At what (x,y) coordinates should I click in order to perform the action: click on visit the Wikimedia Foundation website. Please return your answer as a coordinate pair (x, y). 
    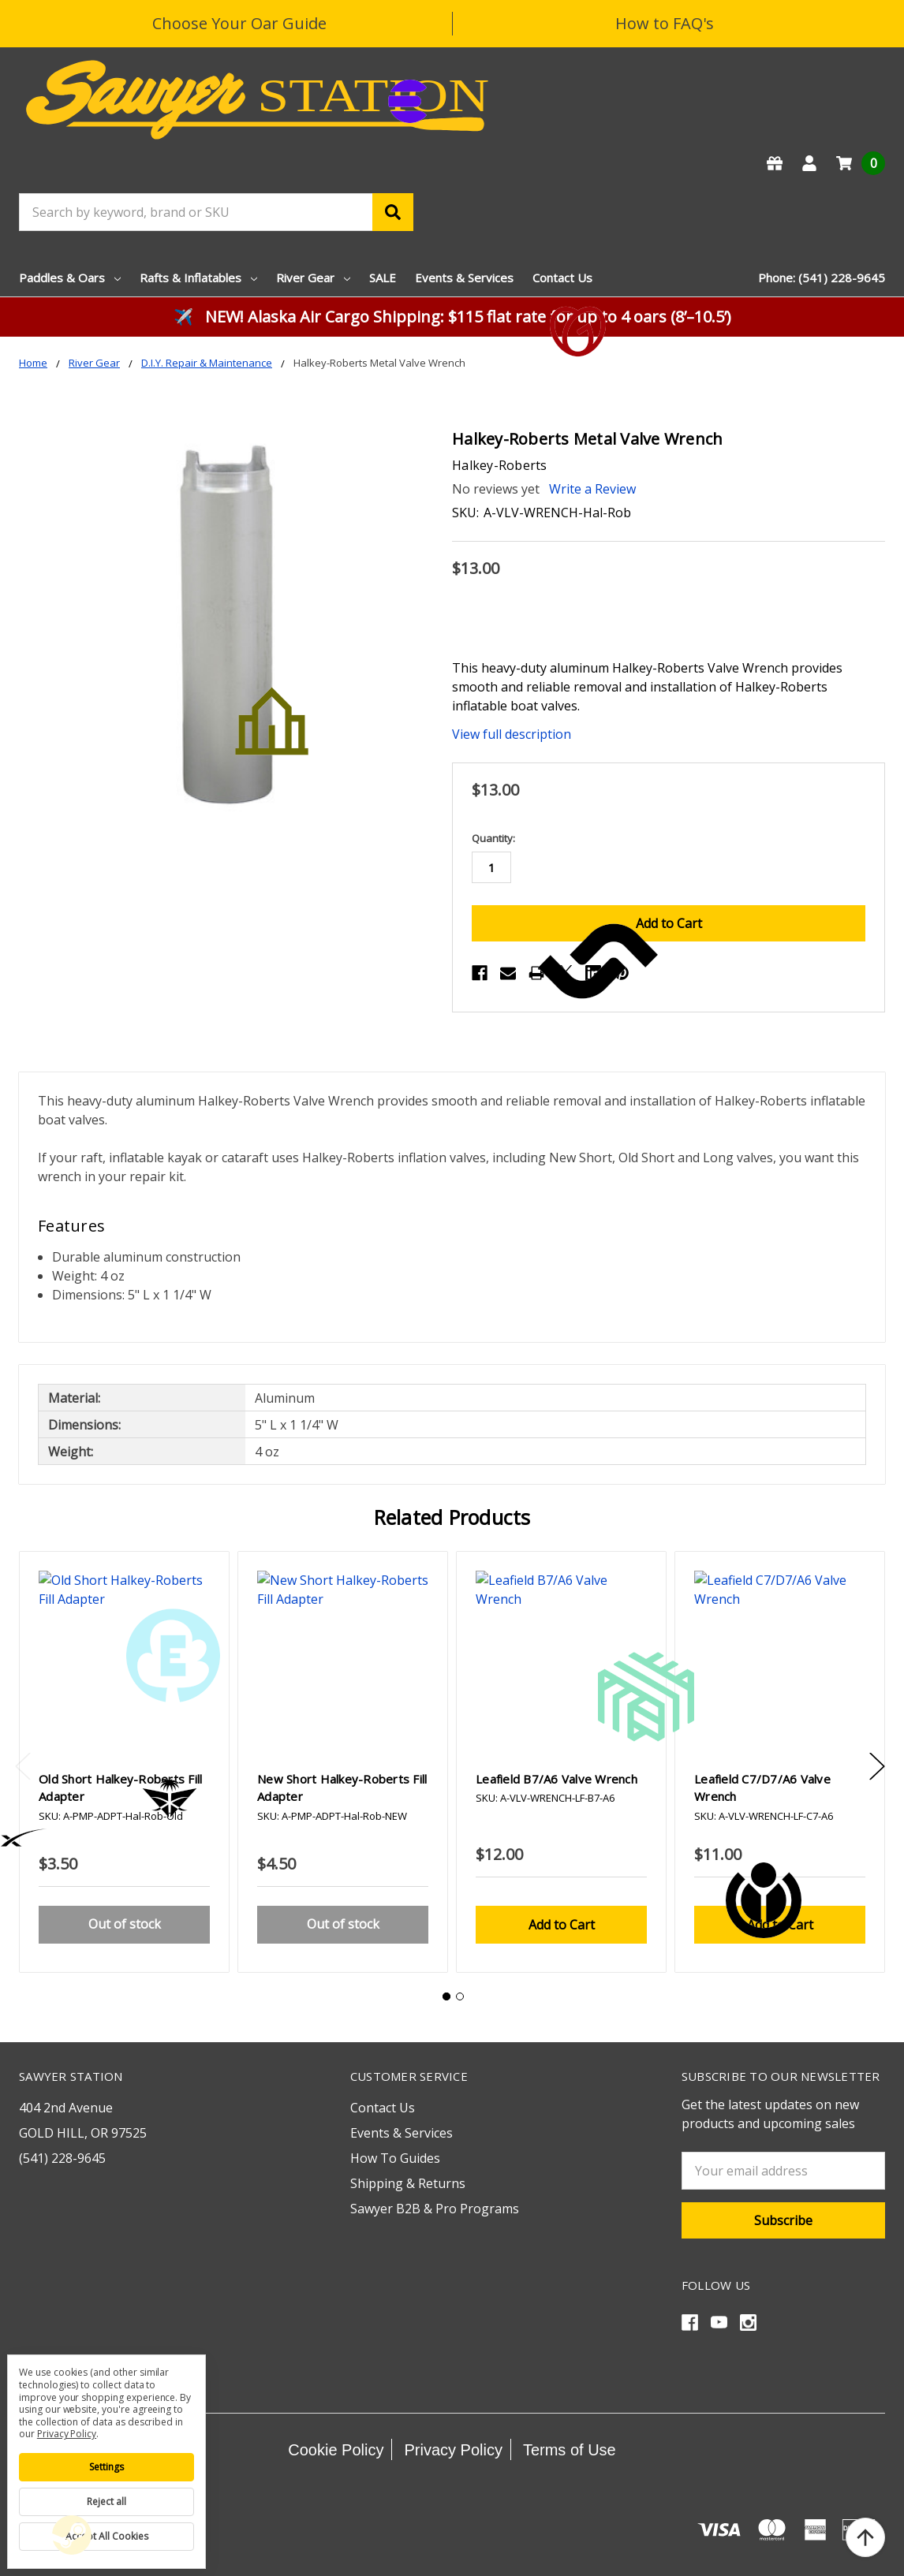
    Looking at the image, I should click on (764, 1900).